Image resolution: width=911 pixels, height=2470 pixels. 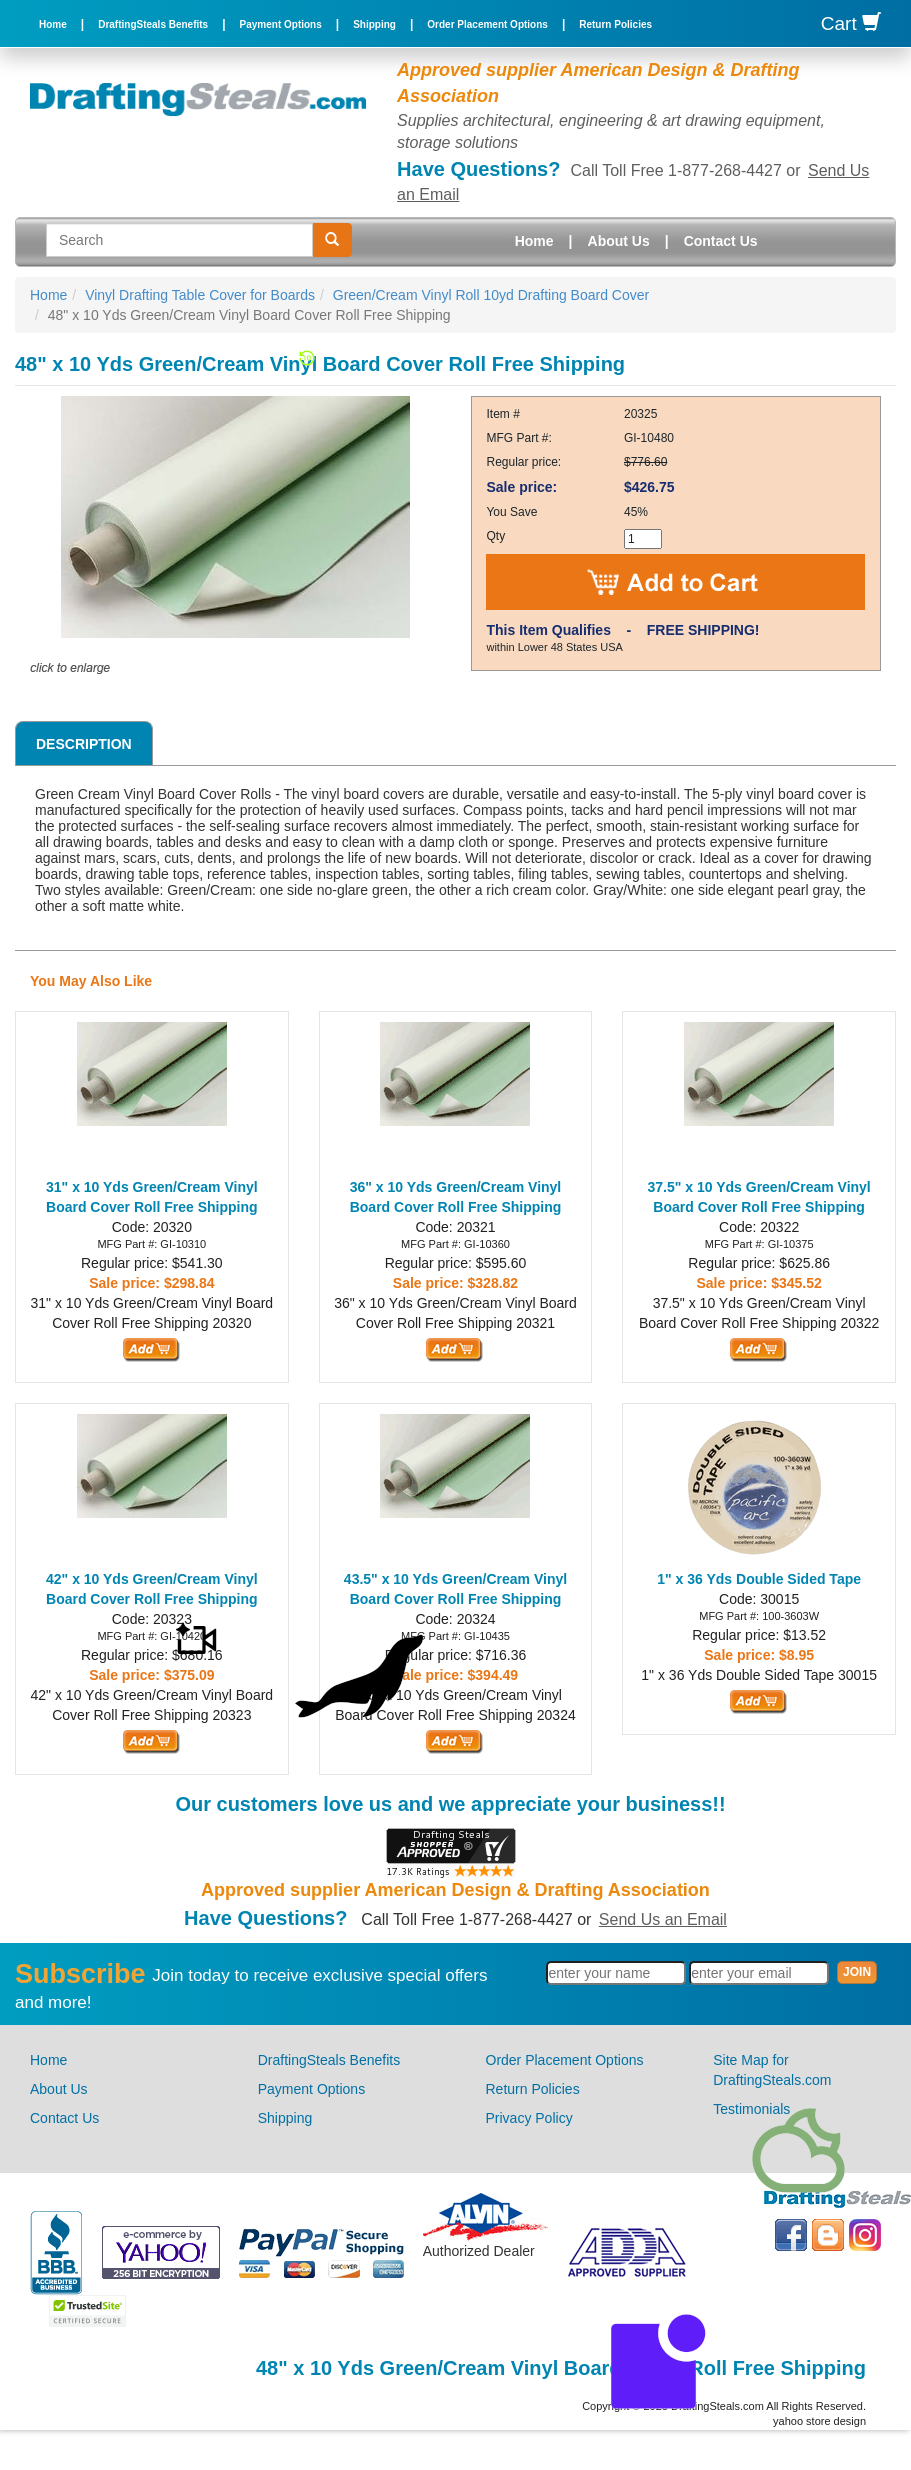 I want to click on skip back 10 seconds in playback, so click(x=307, y=358).